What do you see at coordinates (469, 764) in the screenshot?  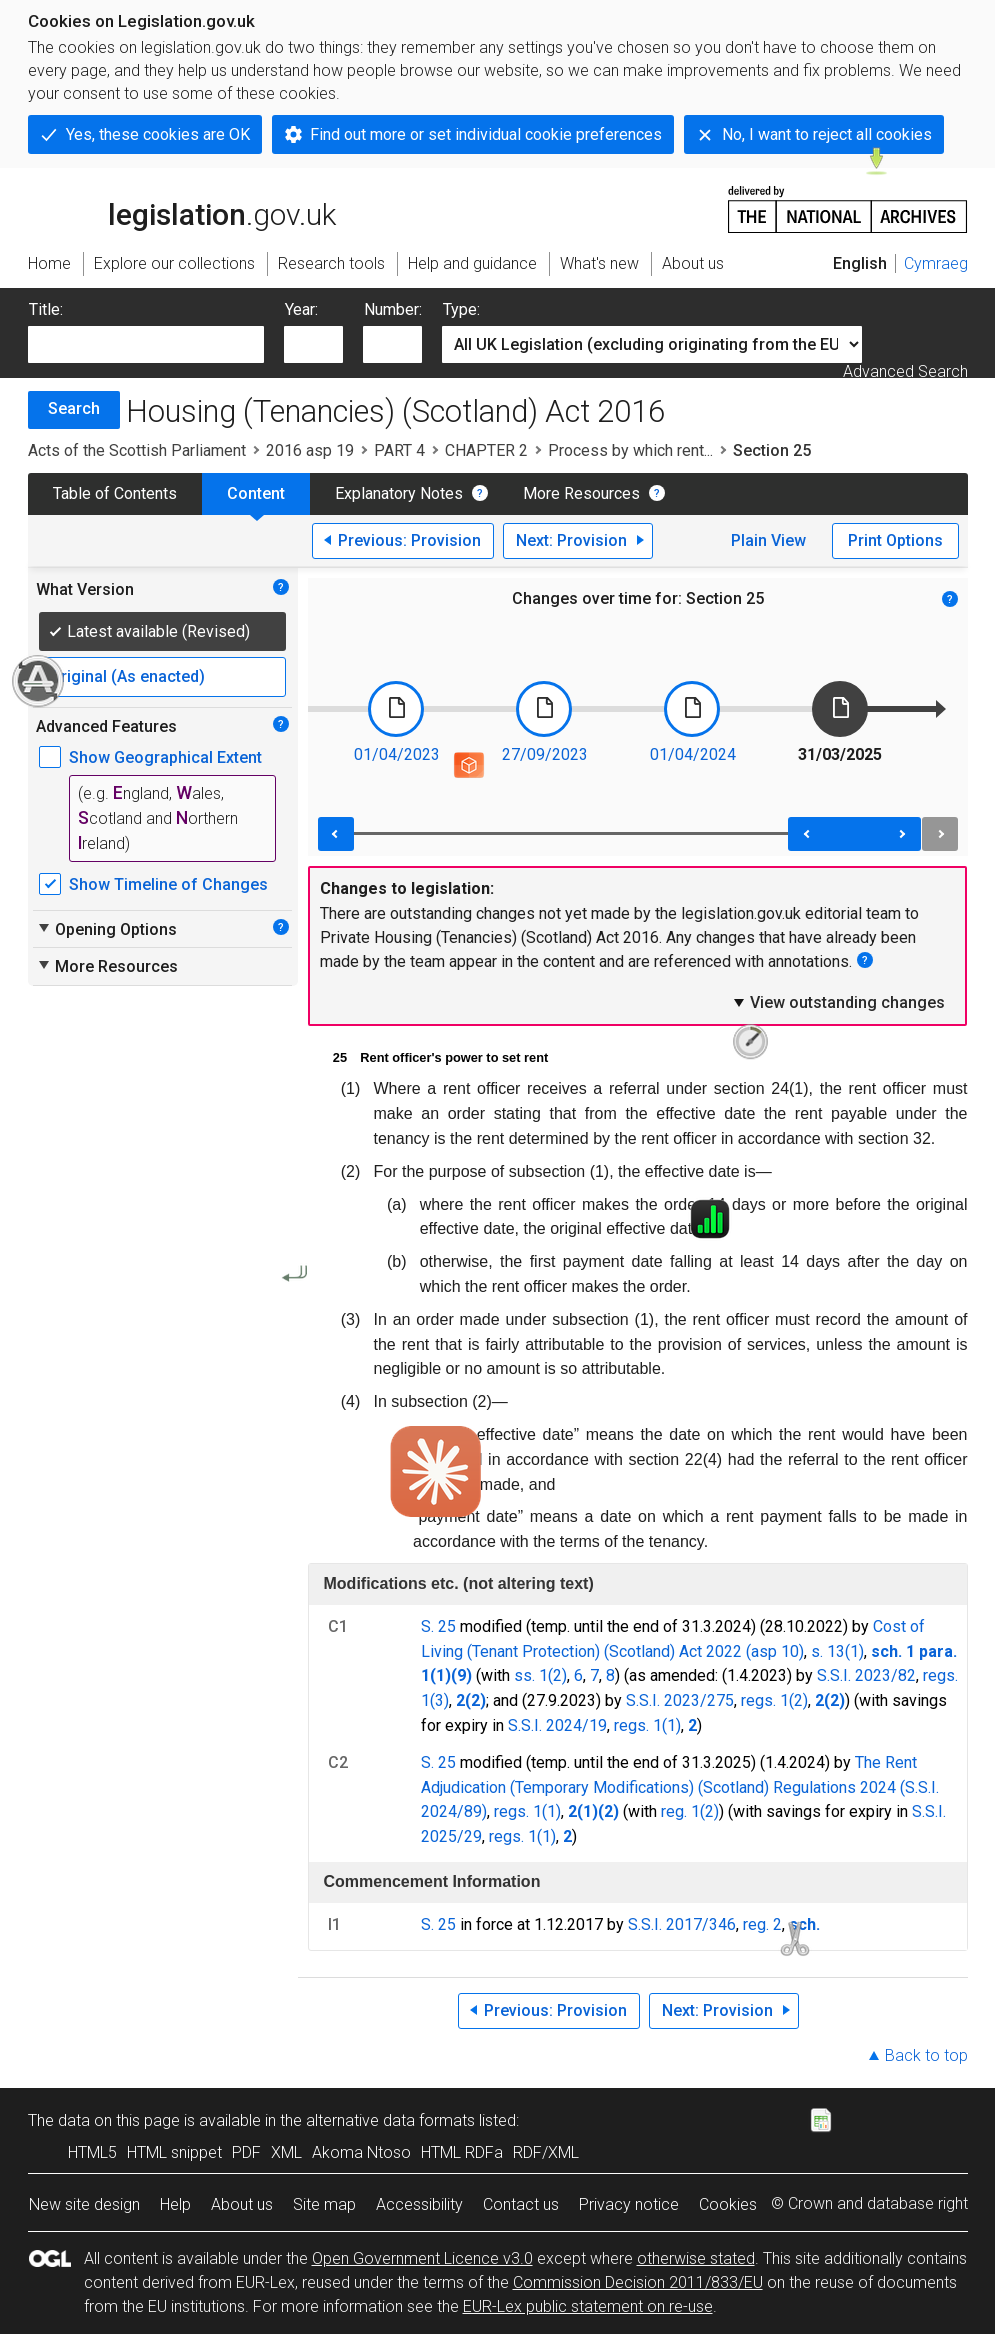 I see `open a 3D model file in OBJ format` at bounding box center [469, 764].